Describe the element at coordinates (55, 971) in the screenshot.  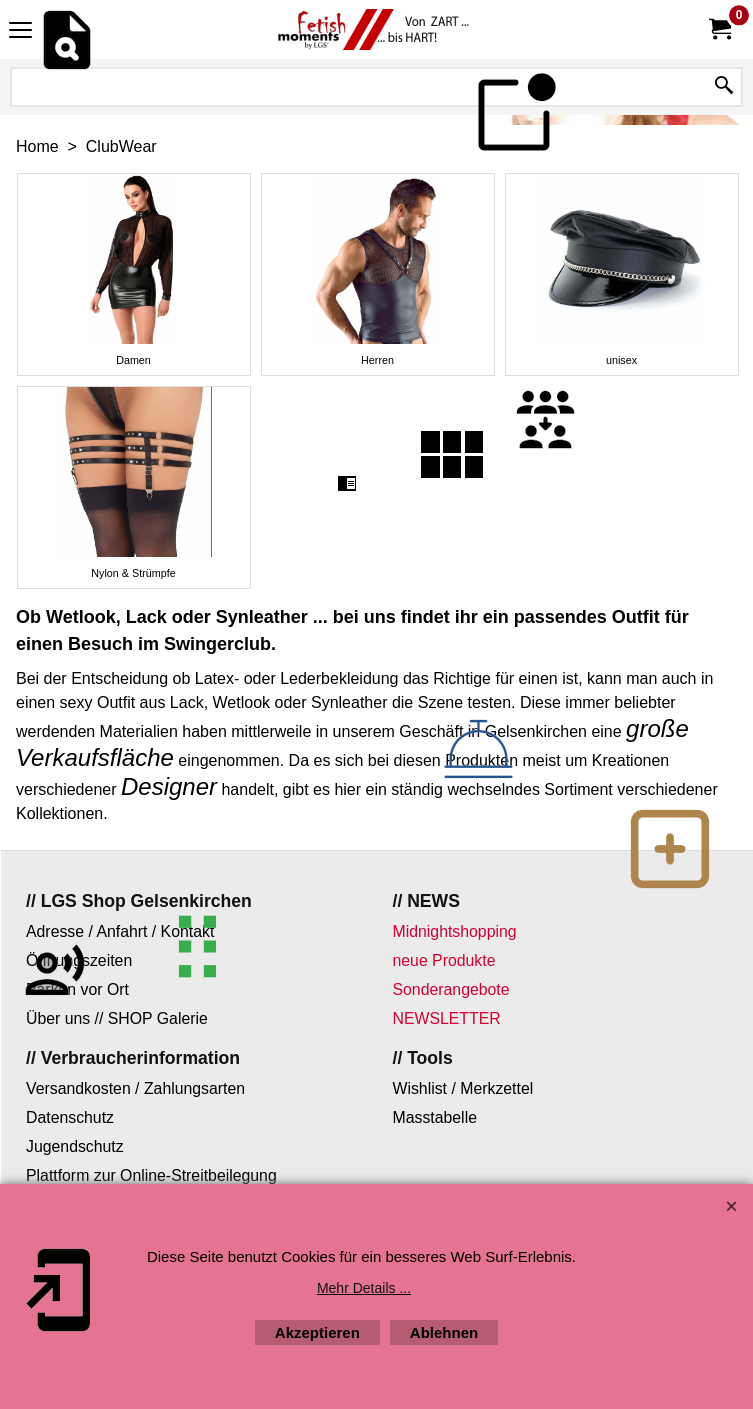
I see `text-to-speech or voice output enabled` at that location.